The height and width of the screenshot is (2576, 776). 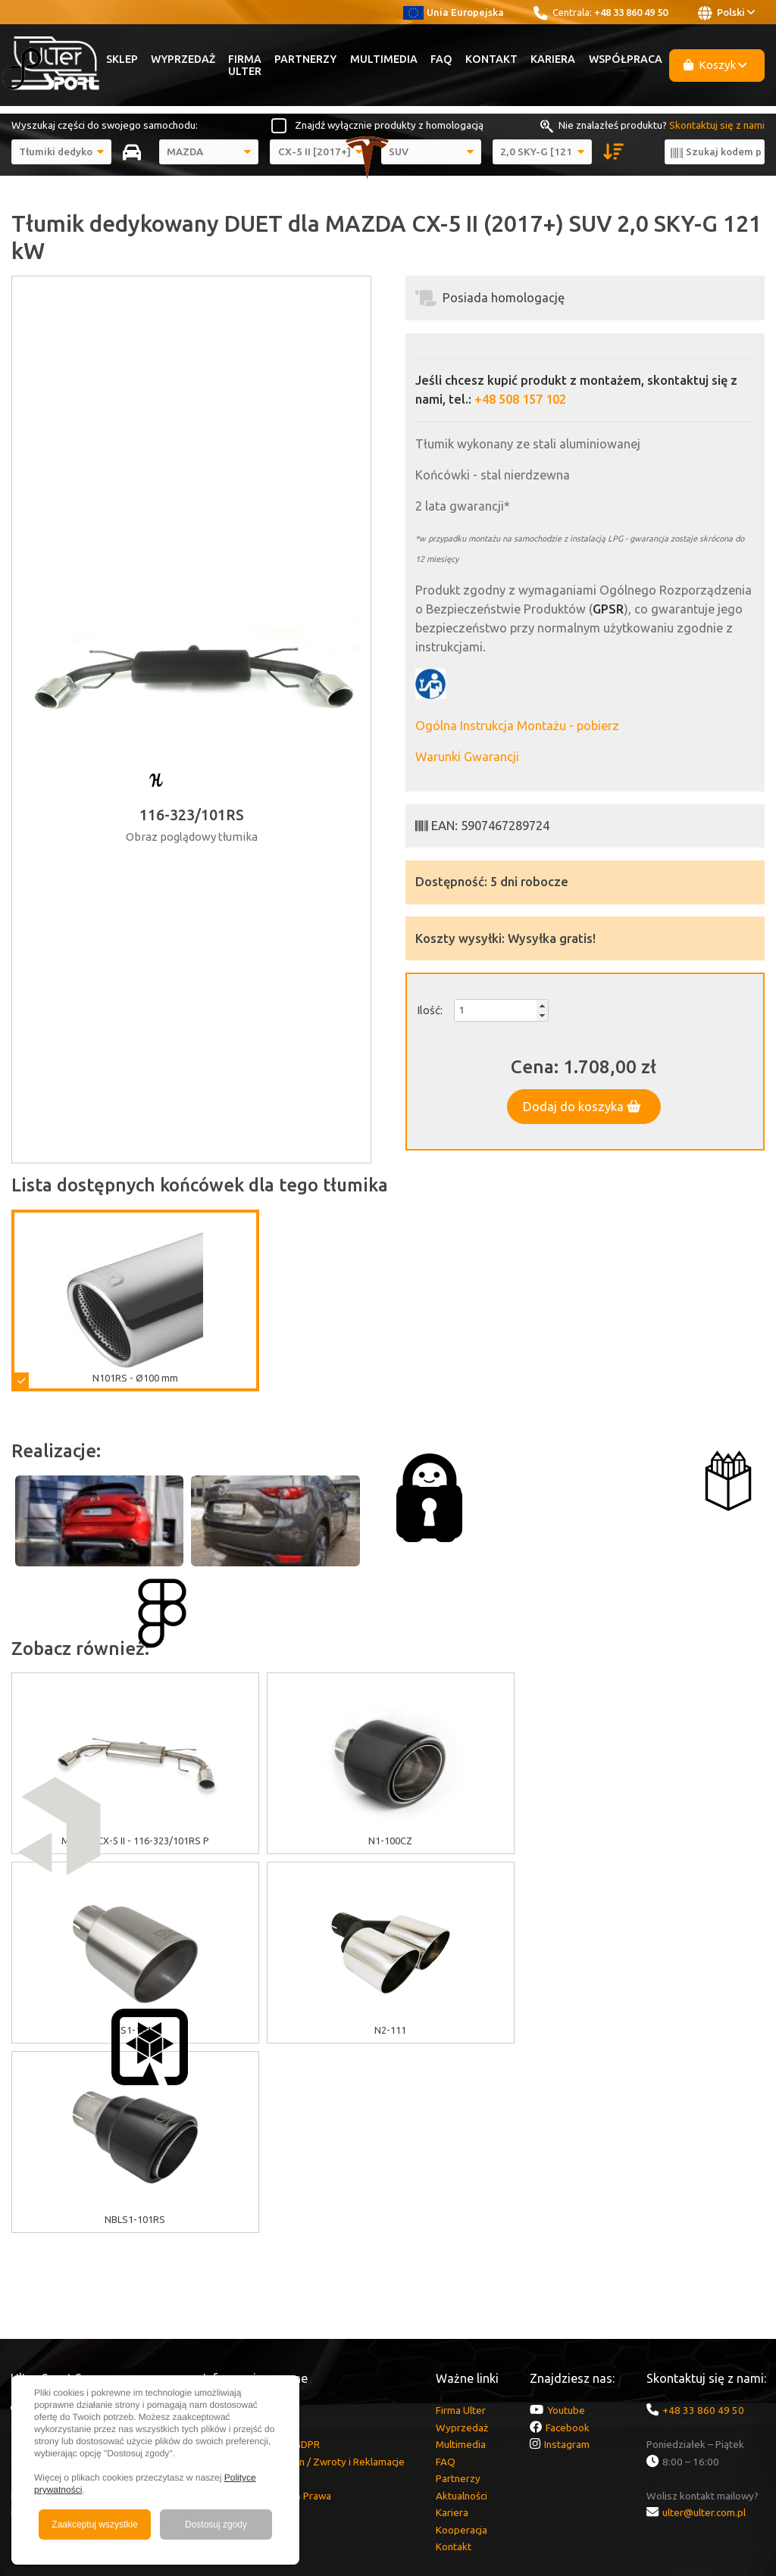 I want to click on persistent systems company logo, so click(x=21, y=68).